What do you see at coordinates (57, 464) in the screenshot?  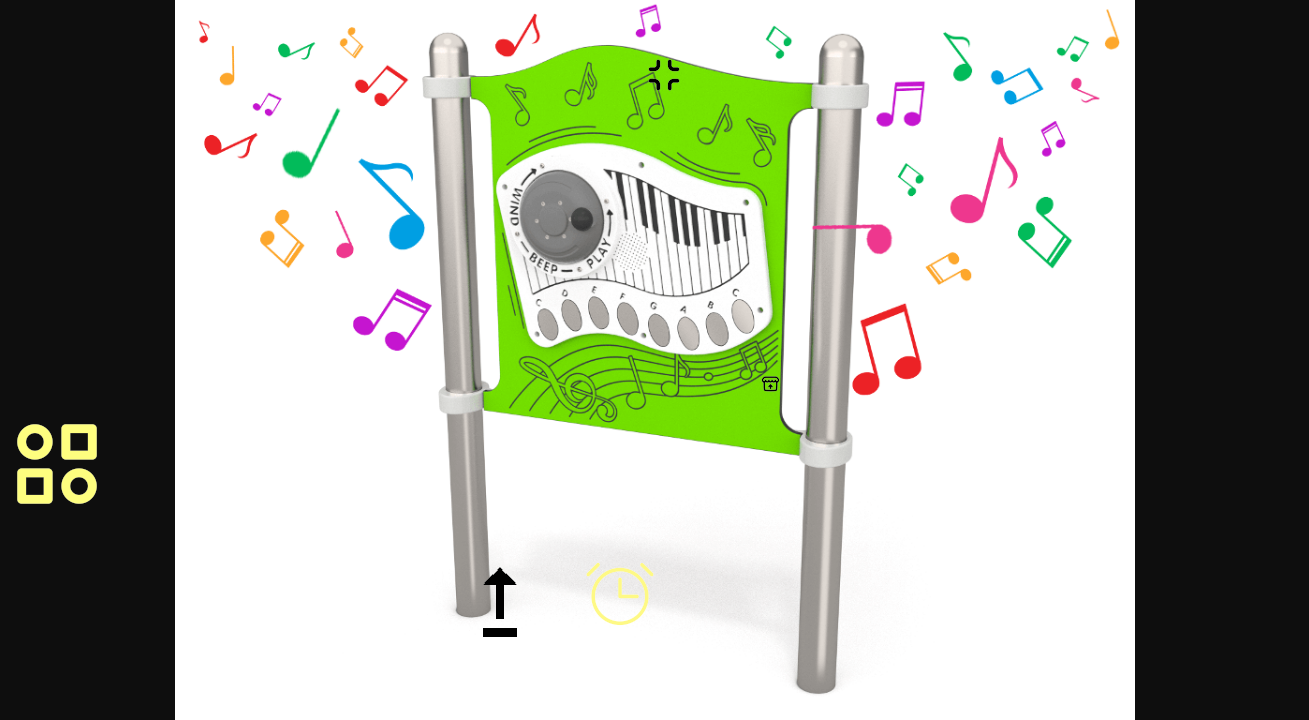 I see `browse categories or sections` at bounding box center [57, 464].